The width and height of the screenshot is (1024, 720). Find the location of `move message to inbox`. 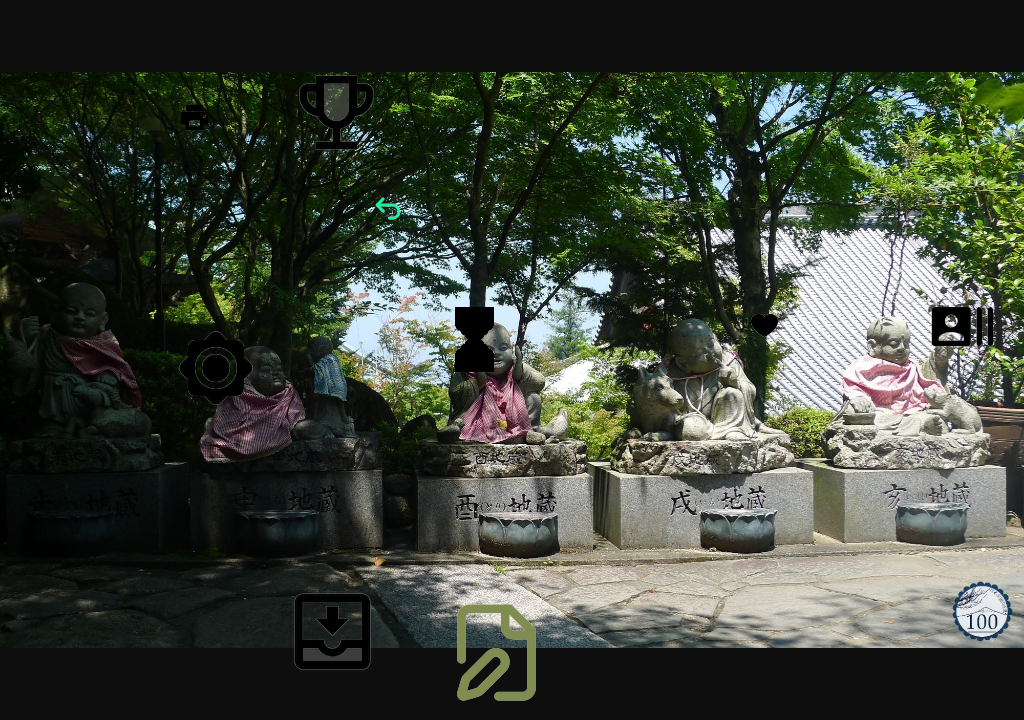

move message to inbox is located at coordinates (332, 631).